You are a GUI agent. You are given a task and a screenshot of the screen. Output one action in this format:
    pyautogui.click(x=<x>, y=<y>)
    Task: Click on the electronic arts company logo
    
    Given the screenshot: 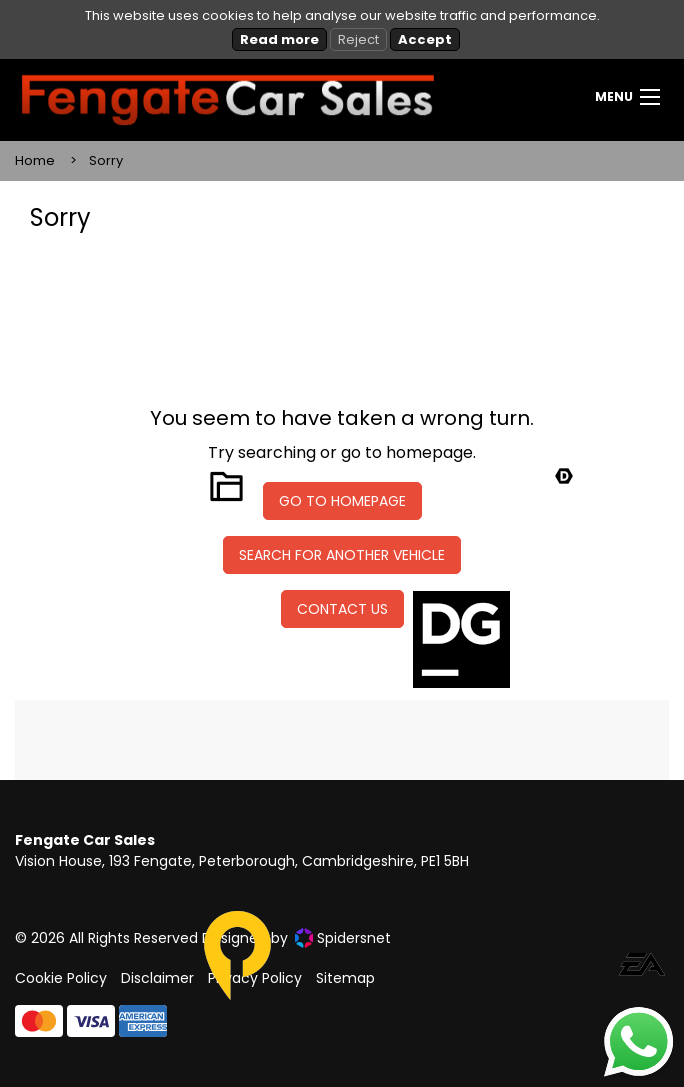 What is the action you would take?
    pyautogui.click(x=642, y=964)
    